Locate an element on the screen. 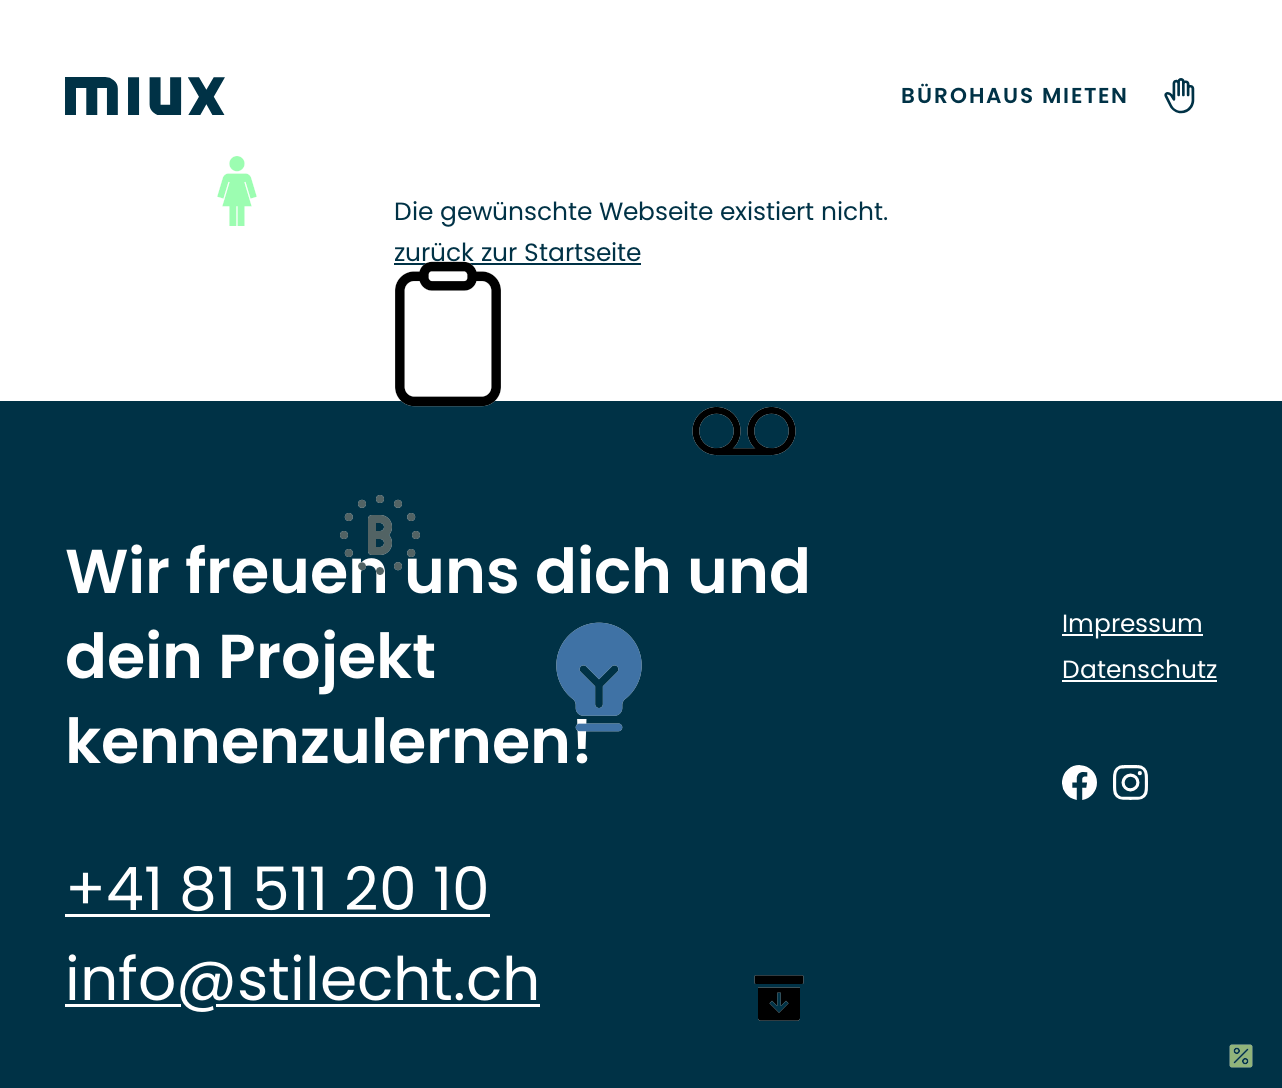  indicates women's restroom or facilities is located at coordinates (237, 191).